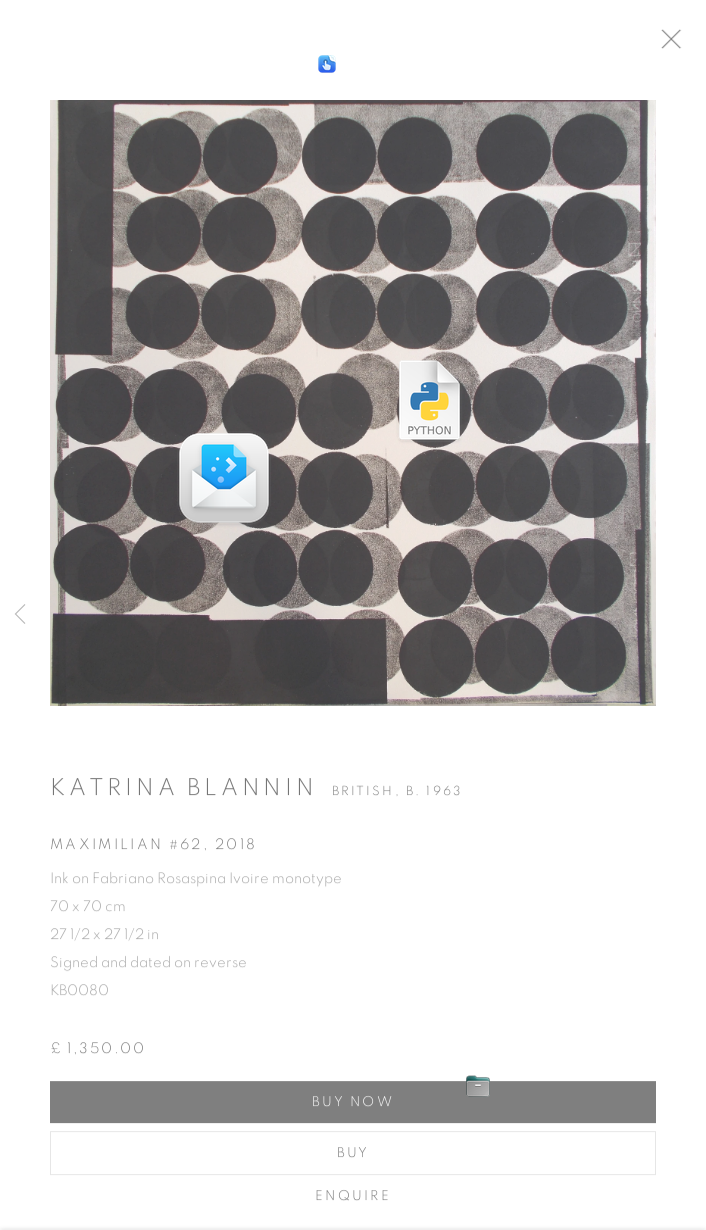  Describe the element at coordinates (478, 1086) in the screenshot. I see `open the nautilus file manager` at that location.